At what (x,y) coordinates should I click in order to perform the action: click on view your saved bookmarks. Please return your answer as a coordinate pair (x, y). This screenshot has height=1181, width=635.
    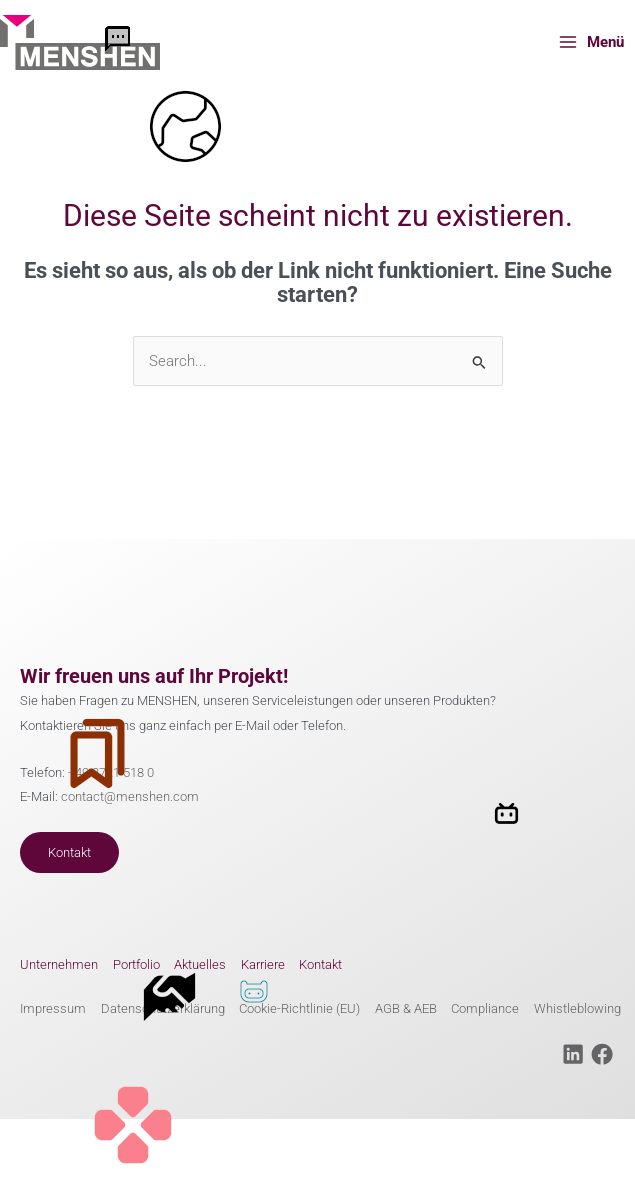
    Looking at the image, I should click on (97, 753).